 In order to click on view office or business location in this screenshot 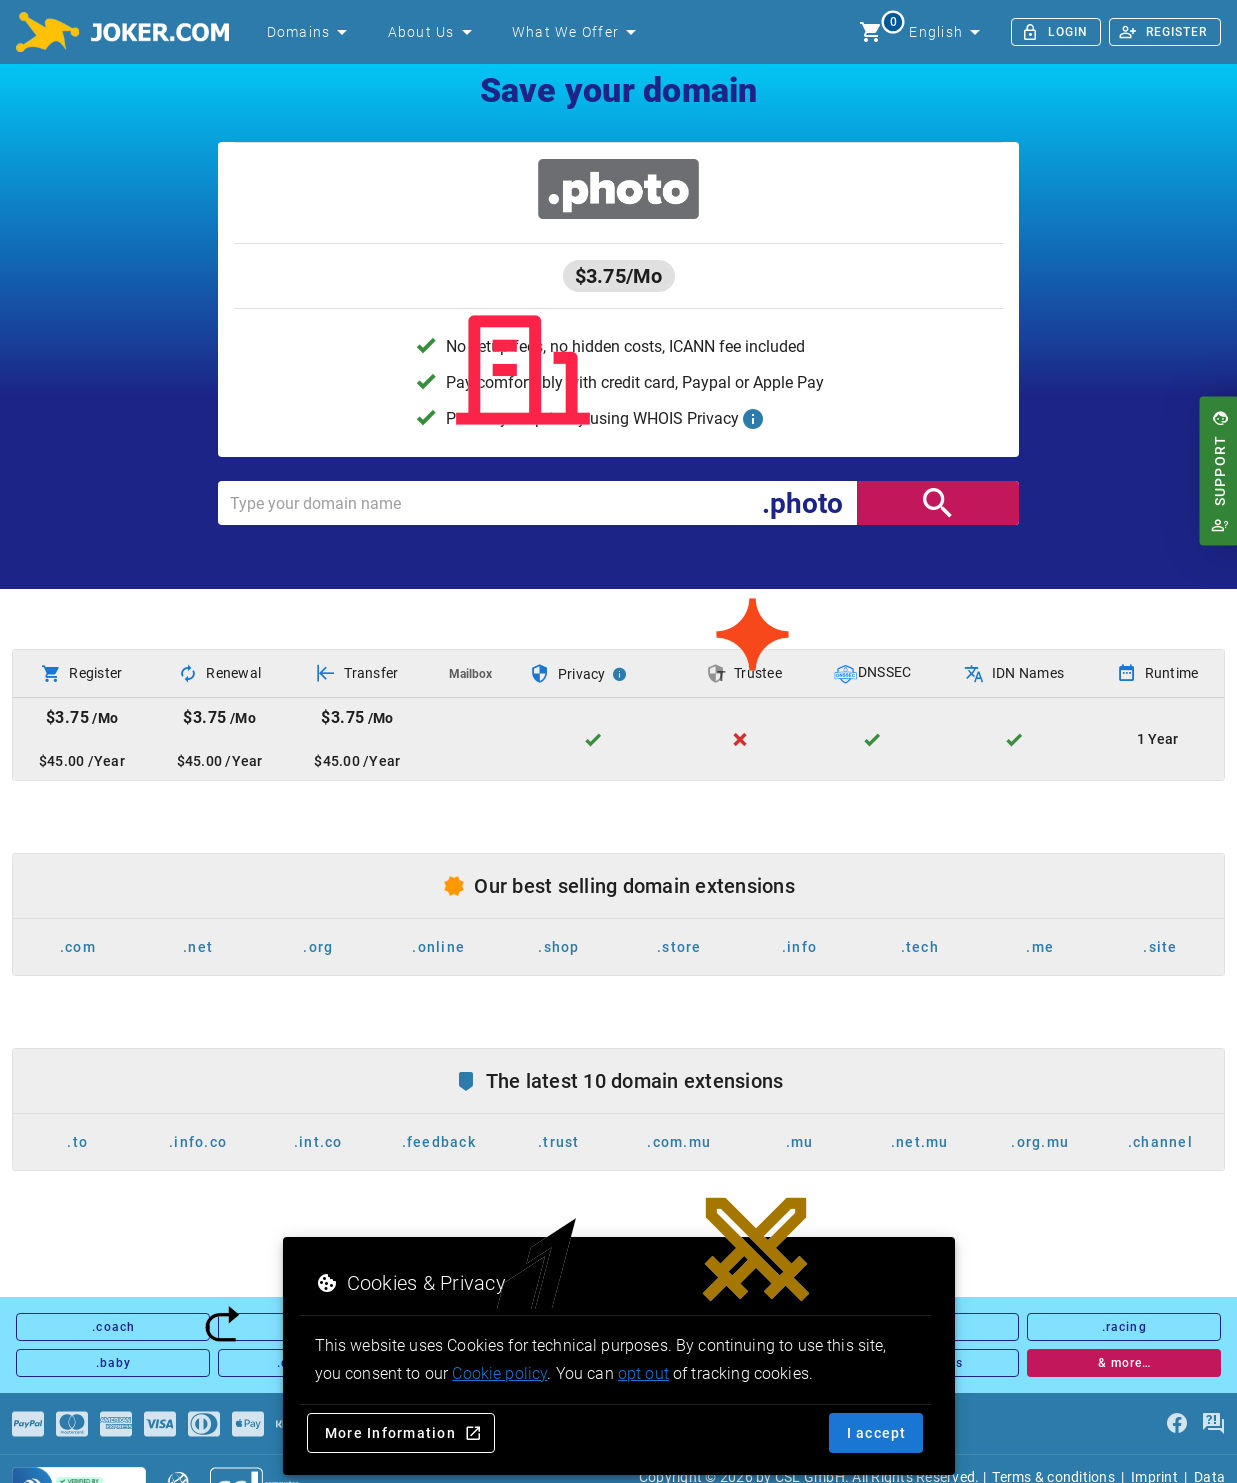, I will do `click(523, 370)`.